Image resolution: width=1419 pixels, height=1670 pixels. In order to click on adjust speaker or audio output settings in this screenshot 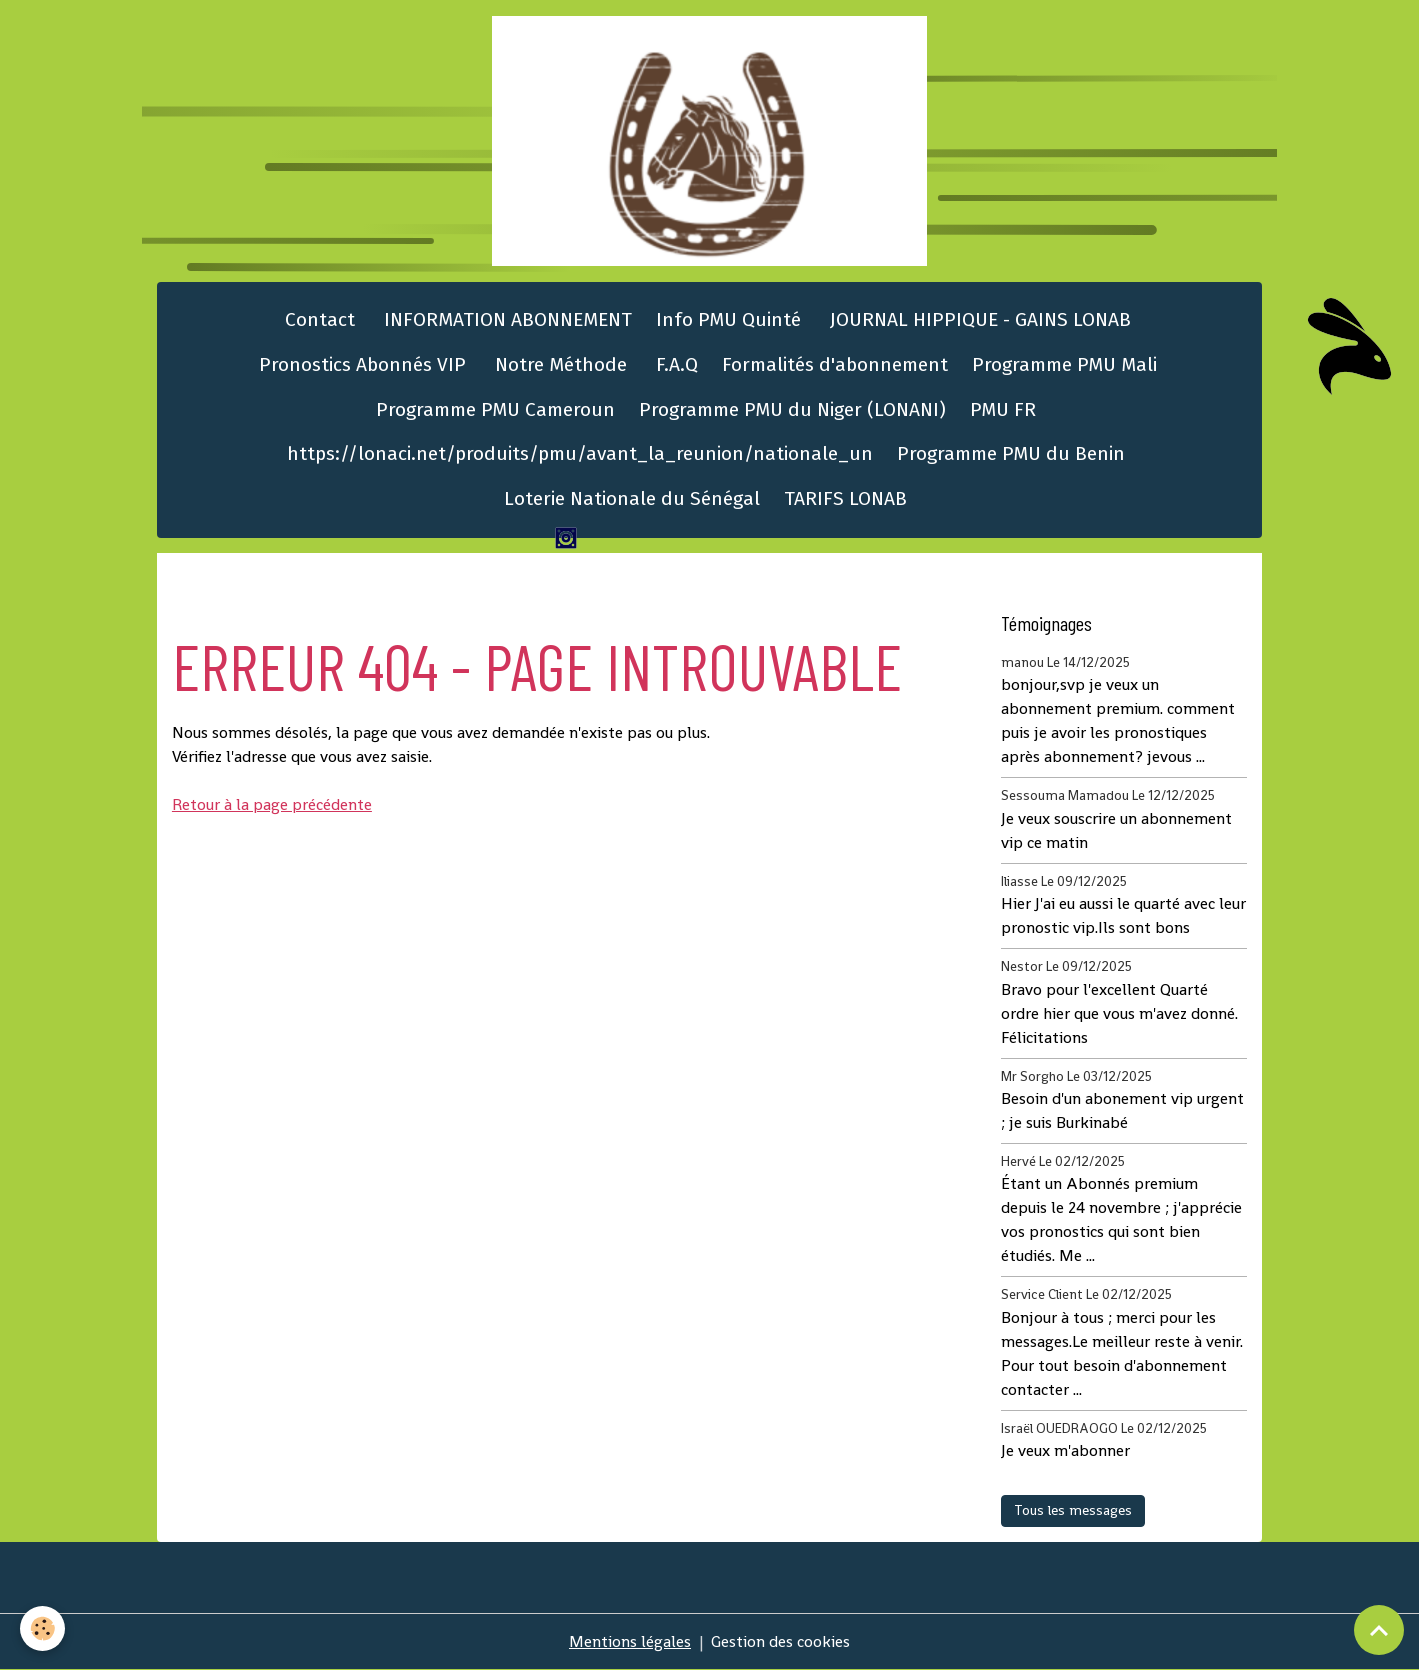, I will do `click(566, 538)`.